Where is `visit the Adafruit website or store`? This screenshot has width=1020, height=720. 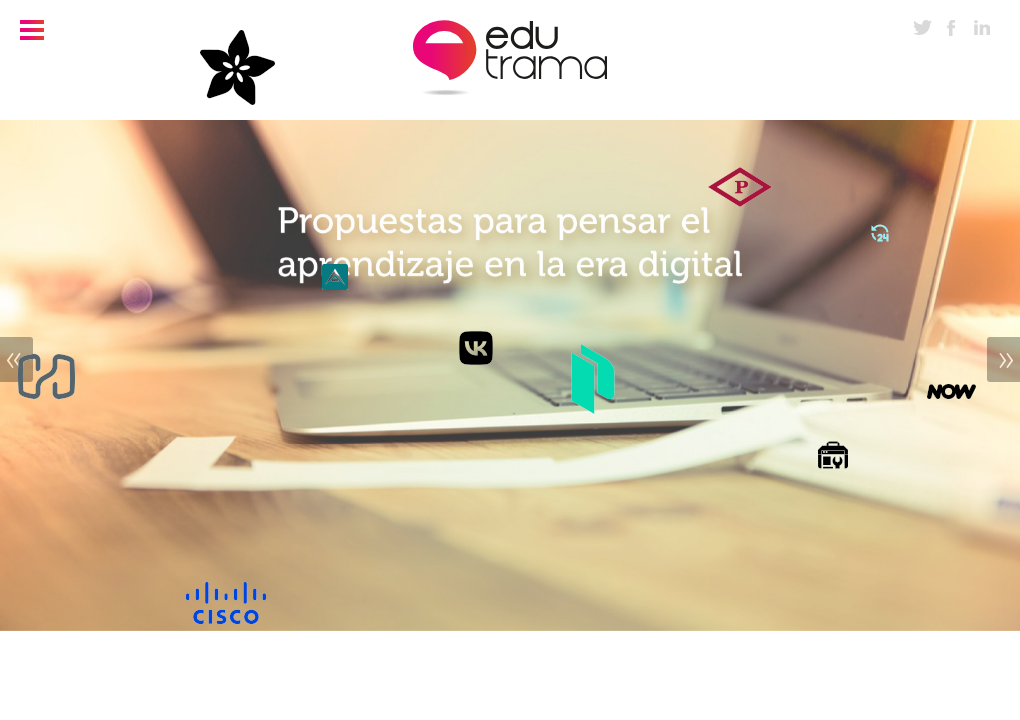
visit the Adafruit website or store is located at coordinates (237, 67).